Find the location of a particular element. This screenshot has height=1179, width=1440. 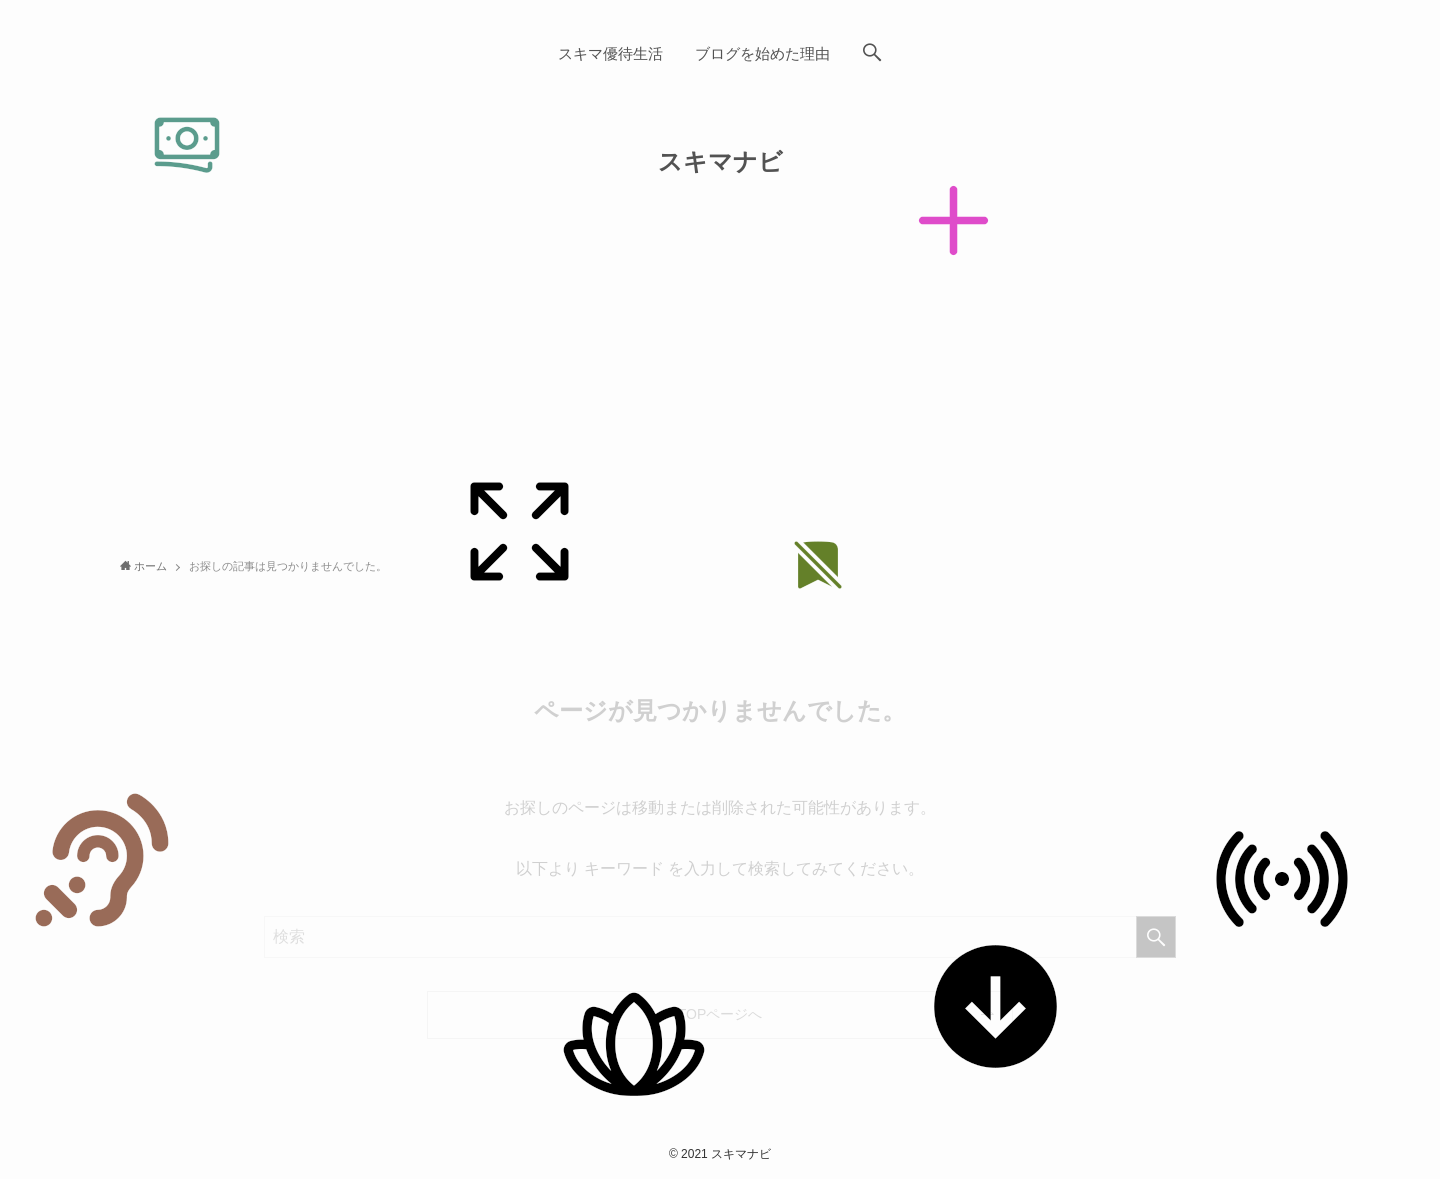

expand to fullscreen mode is located at coordinates (519, 531).